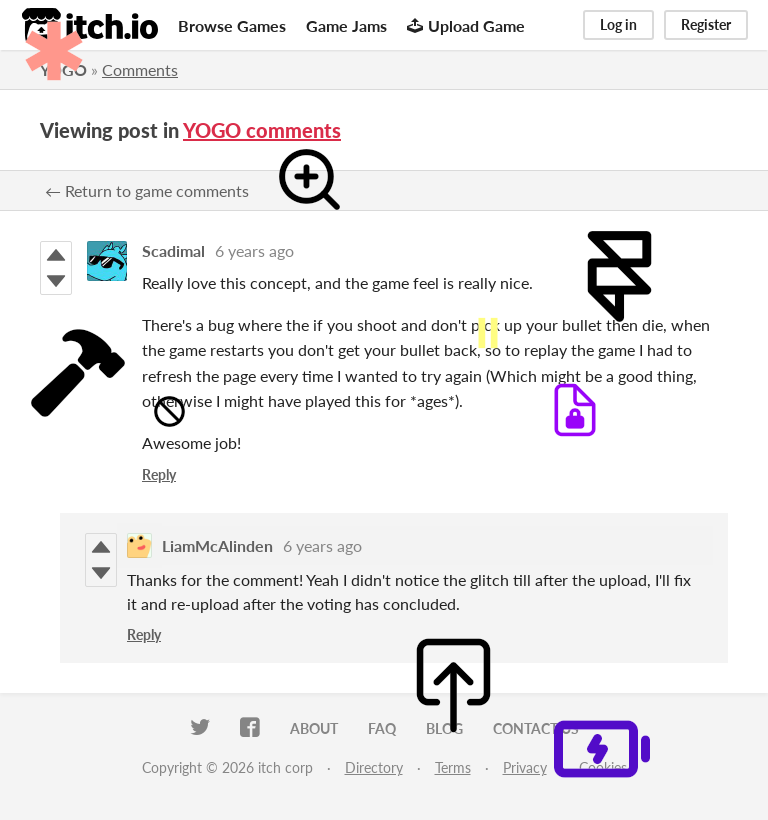  What do you see at coordinates (602, 749) in the screenshot?
I see `indicates device is currently charging` at bounding box center [602, 749].